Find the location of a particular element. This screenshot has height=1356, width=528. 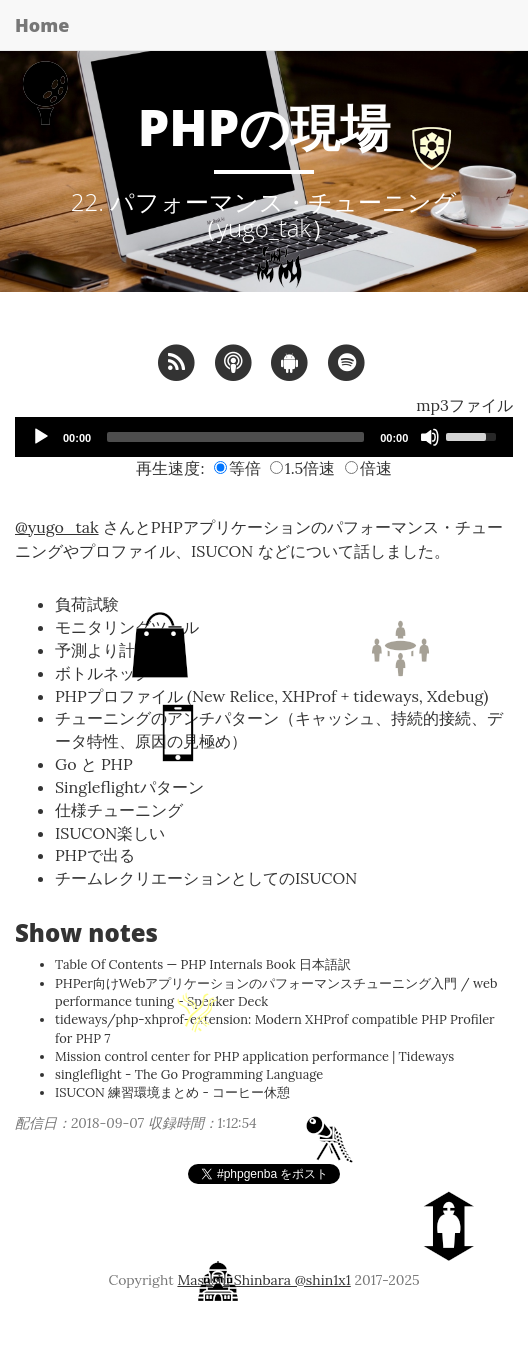

food item indicator in a cooking or recipe game is located at coordinates (197, 1012).